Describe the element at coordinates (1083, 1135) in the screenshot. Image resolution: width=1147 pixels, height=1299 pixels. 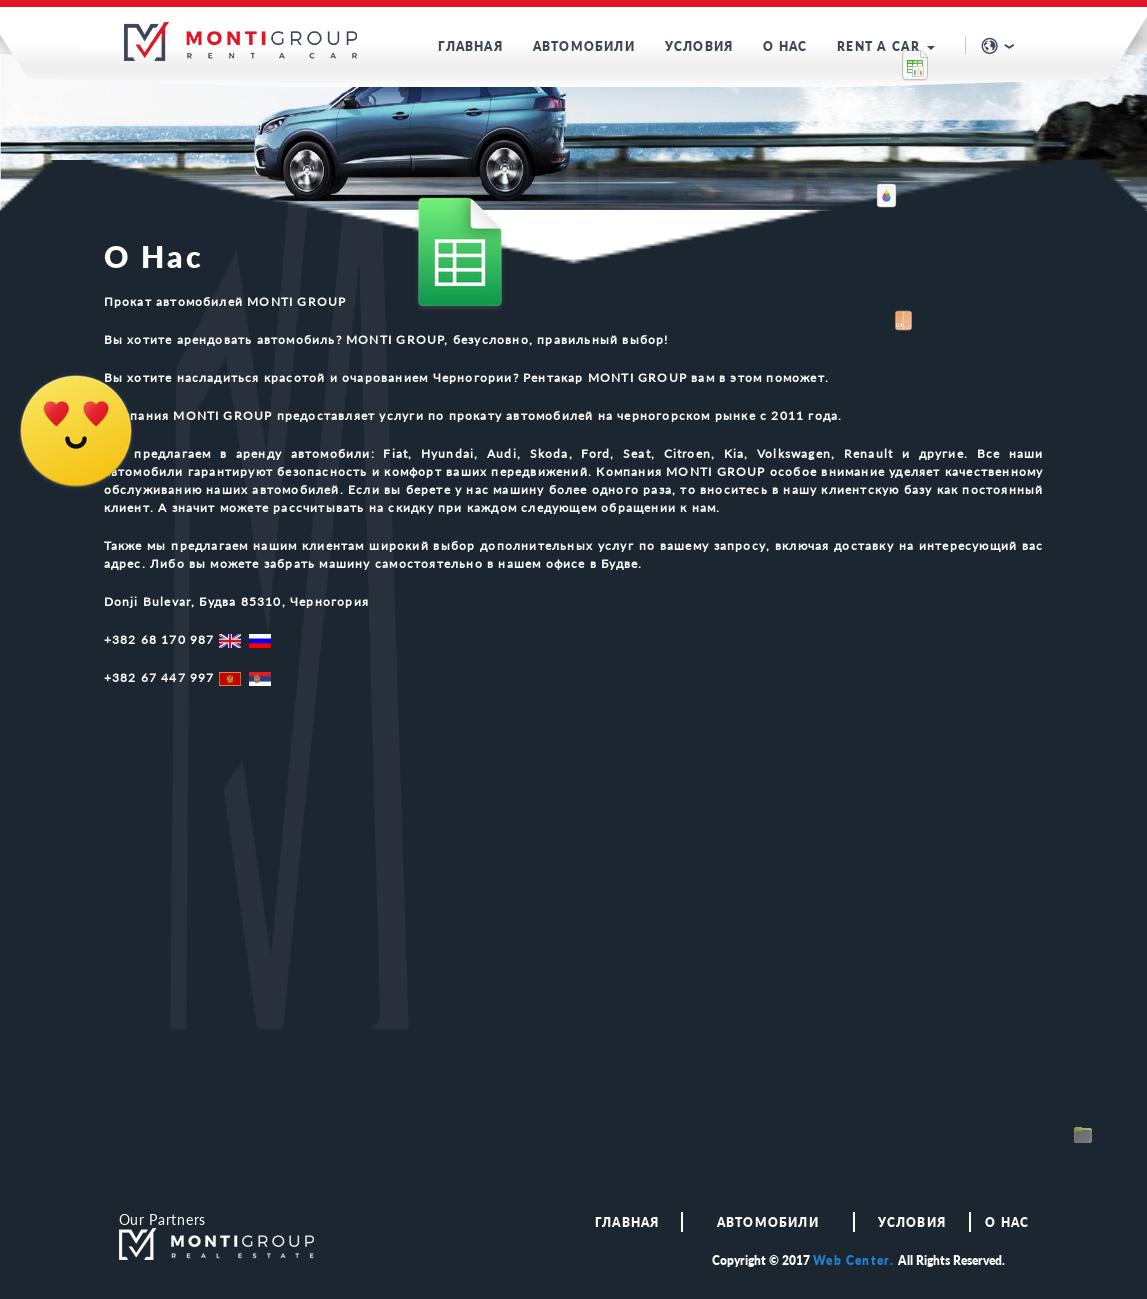
I see `open a folder to view its contents` at that location.